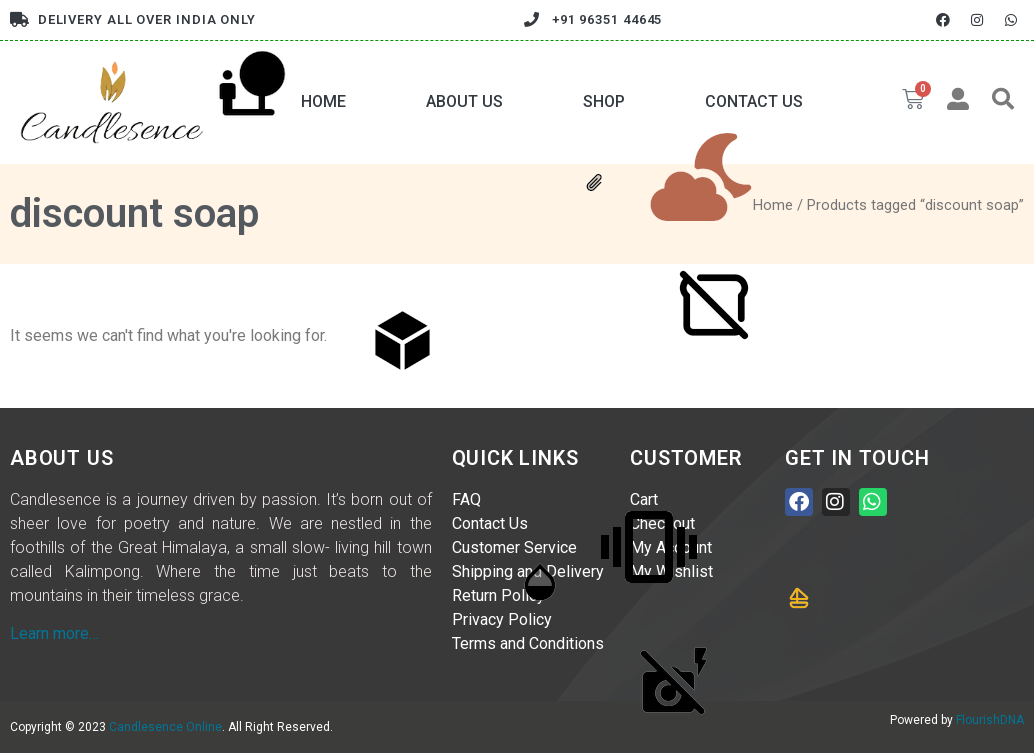 Image resolution: width=1034 pixels, height=753 pixels. I want to click on explore outdoor activities or nature-related content, so click(252, 83).